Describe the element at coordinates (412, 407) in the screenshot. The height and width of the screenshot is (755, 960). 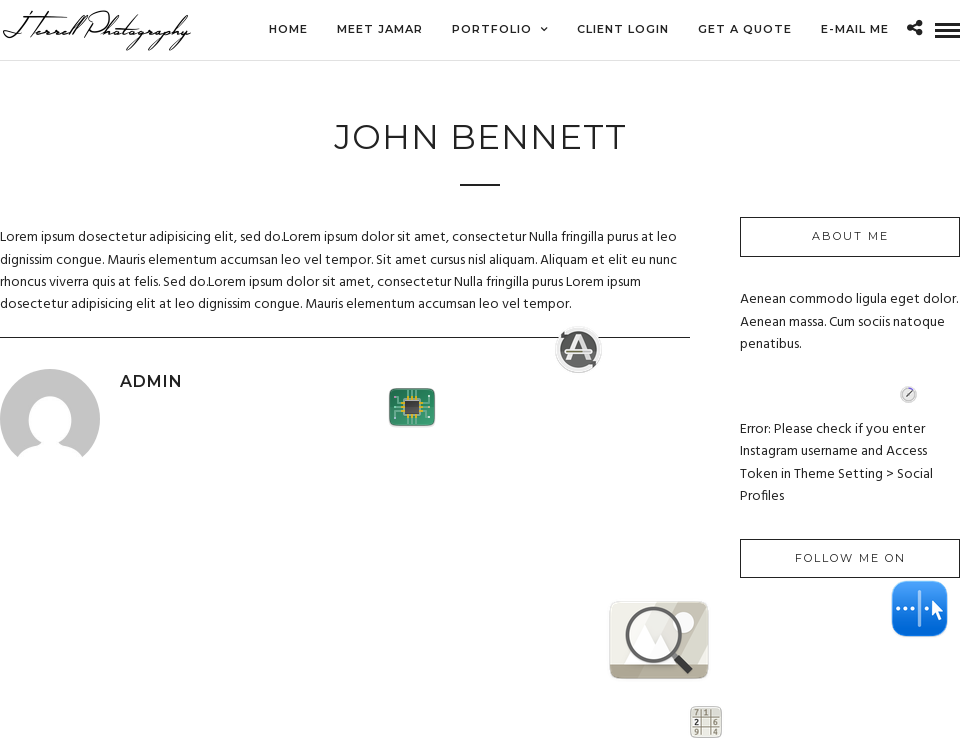
I see `open jockey hardware monitoring app` at that location.